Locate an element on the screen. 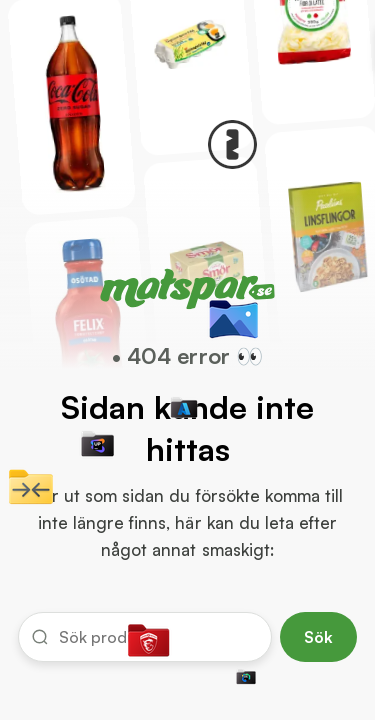 The width and height of the screenshot is (375, 720). open jetbrains upsource project folder is located at coordinates (97, 444).